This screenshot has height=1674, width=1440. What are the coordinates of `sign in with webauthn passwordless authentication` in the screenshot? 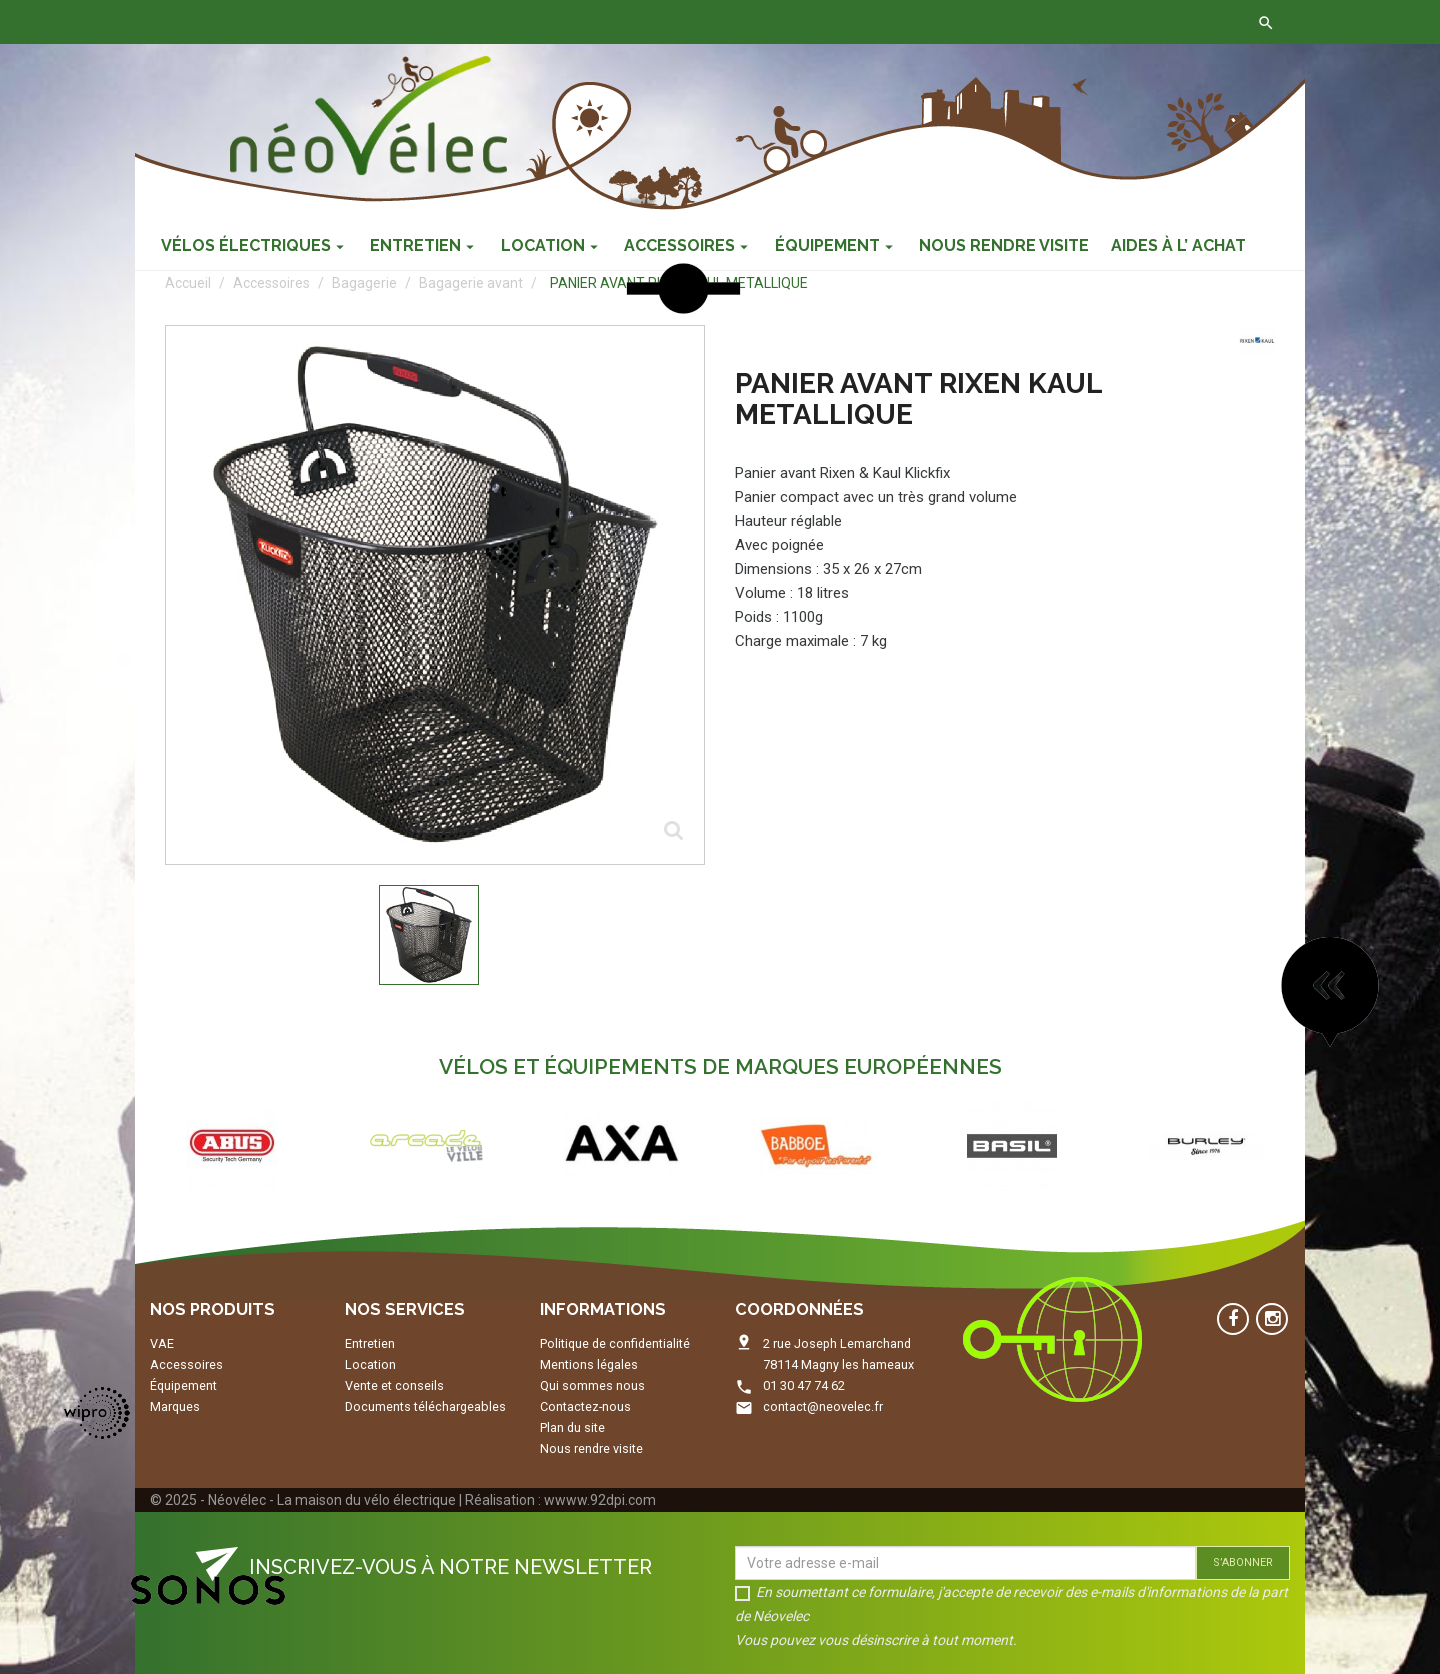 It's located at (1052, 1339).